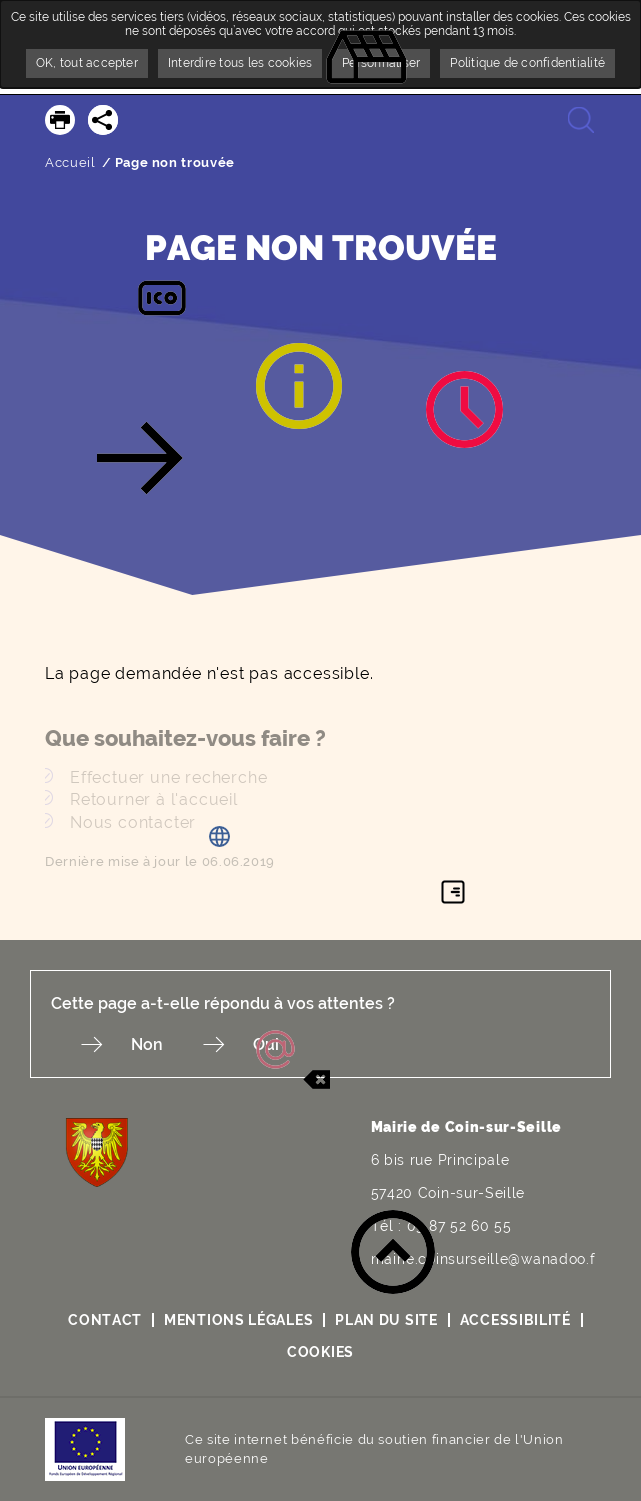  Describe the element at coordinates (366, 59) in the screenshot. I see `view solar panel system status` at that location.